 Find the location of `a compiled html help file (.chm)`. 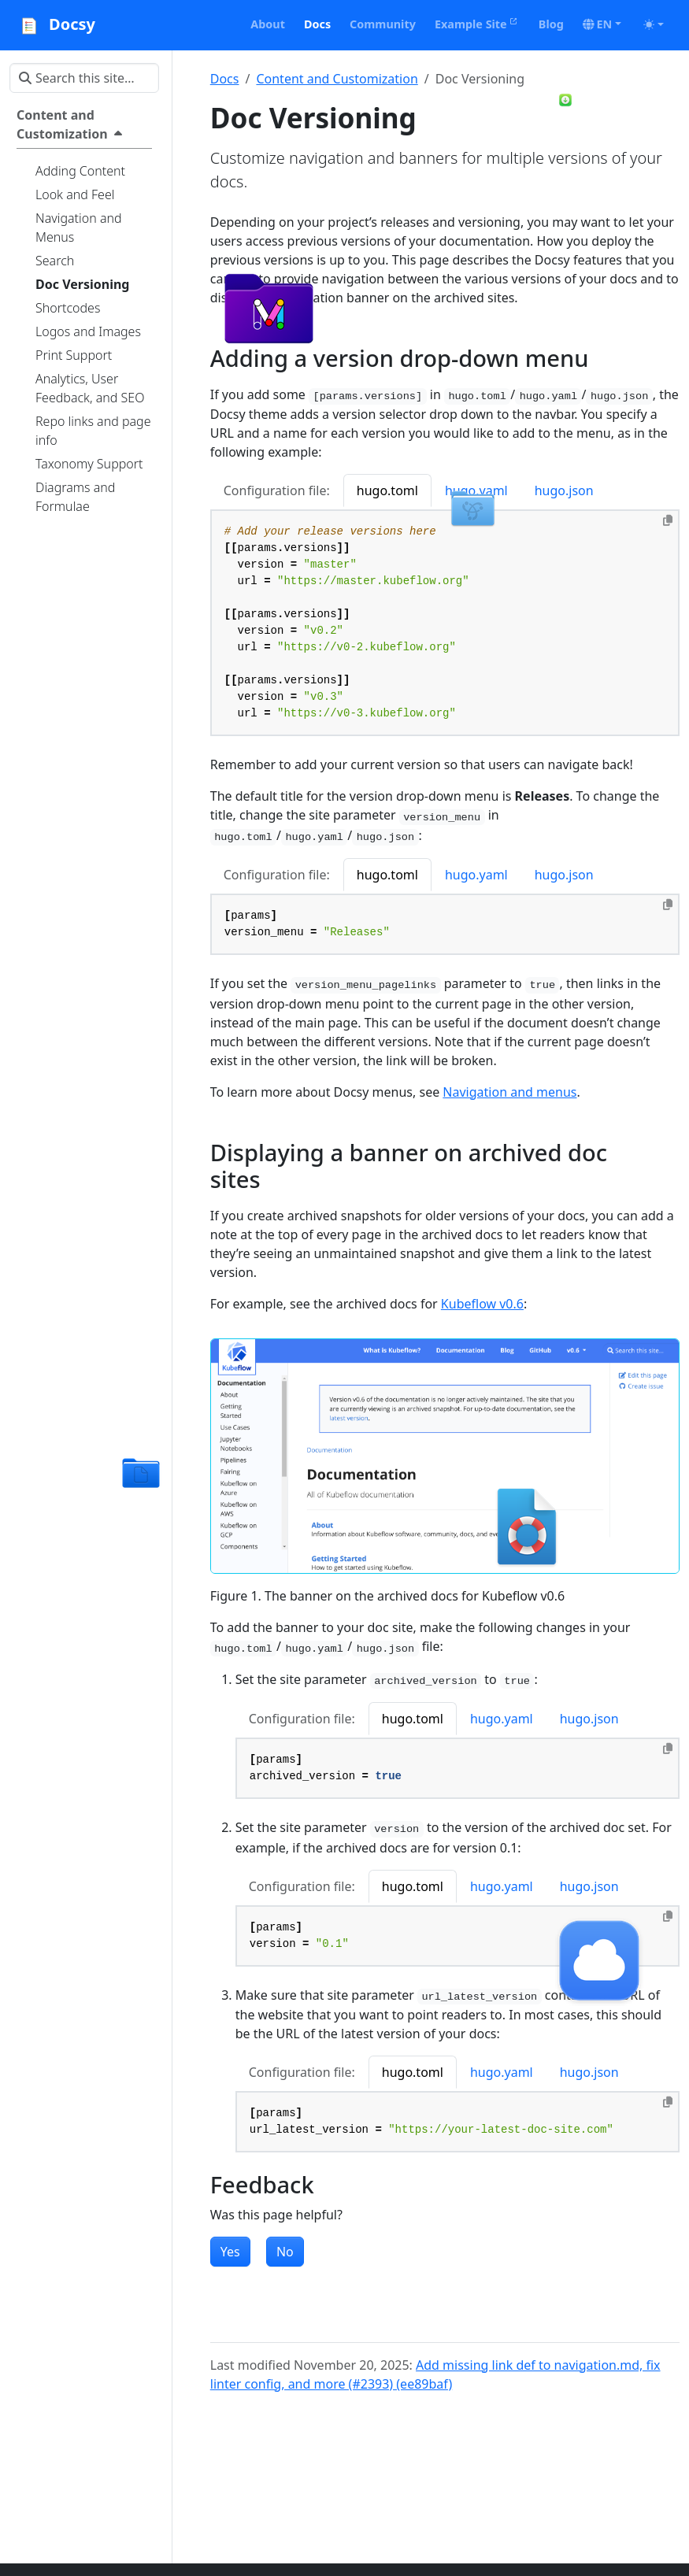

a compiled html help file (.chm) is located at coordinates (527, 1527).